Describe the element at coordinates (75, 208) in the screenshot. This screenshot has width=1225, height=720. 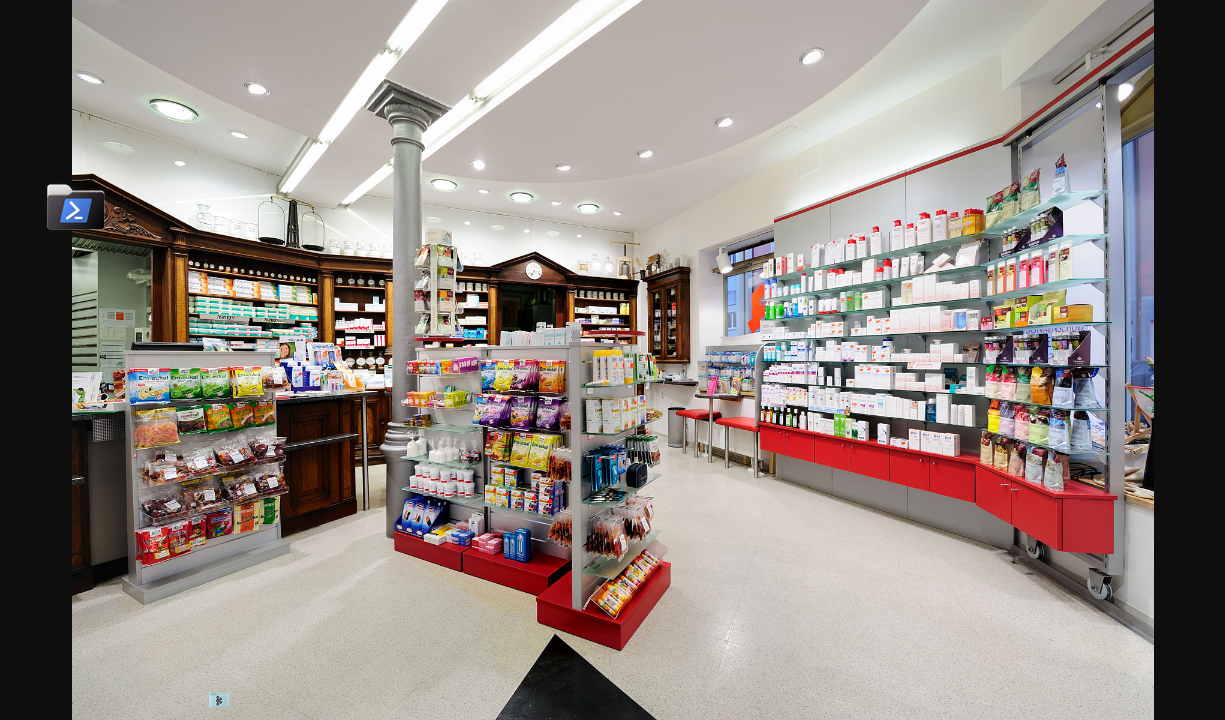
I see `open folder containing PowerShell scripts` at that location.